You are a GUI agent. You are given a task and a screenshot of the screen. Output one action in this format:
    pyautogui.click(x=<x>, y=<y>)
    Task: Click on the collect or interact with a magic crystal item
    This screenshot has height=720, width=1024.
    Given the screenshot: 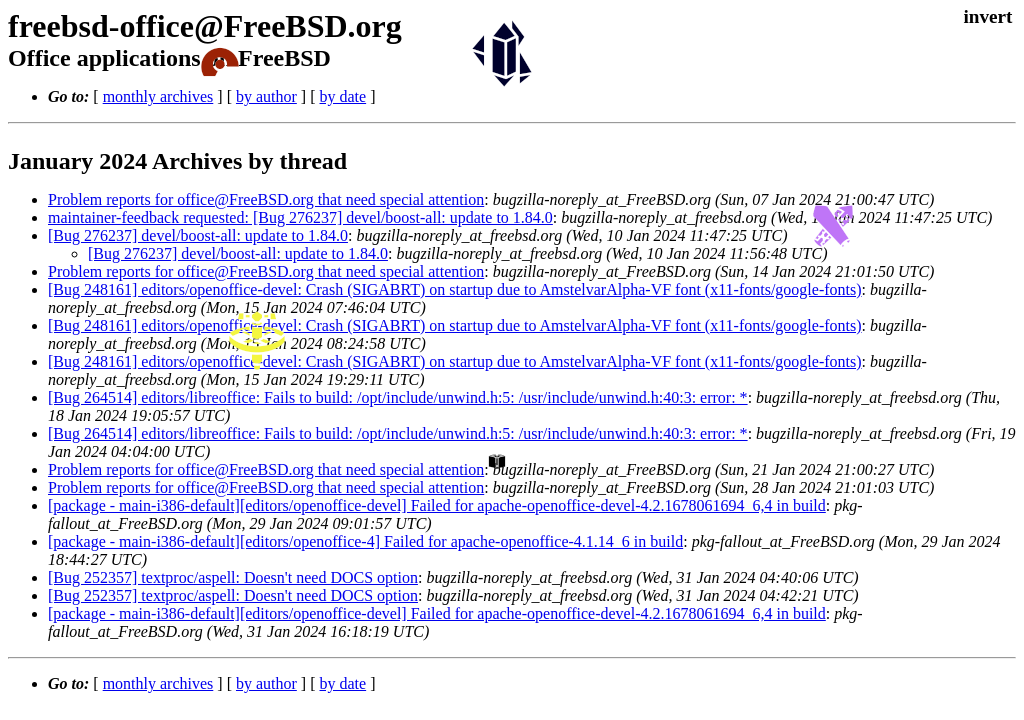 What is the action you would take?
    pyautogui.click(x=503, y=53)
    